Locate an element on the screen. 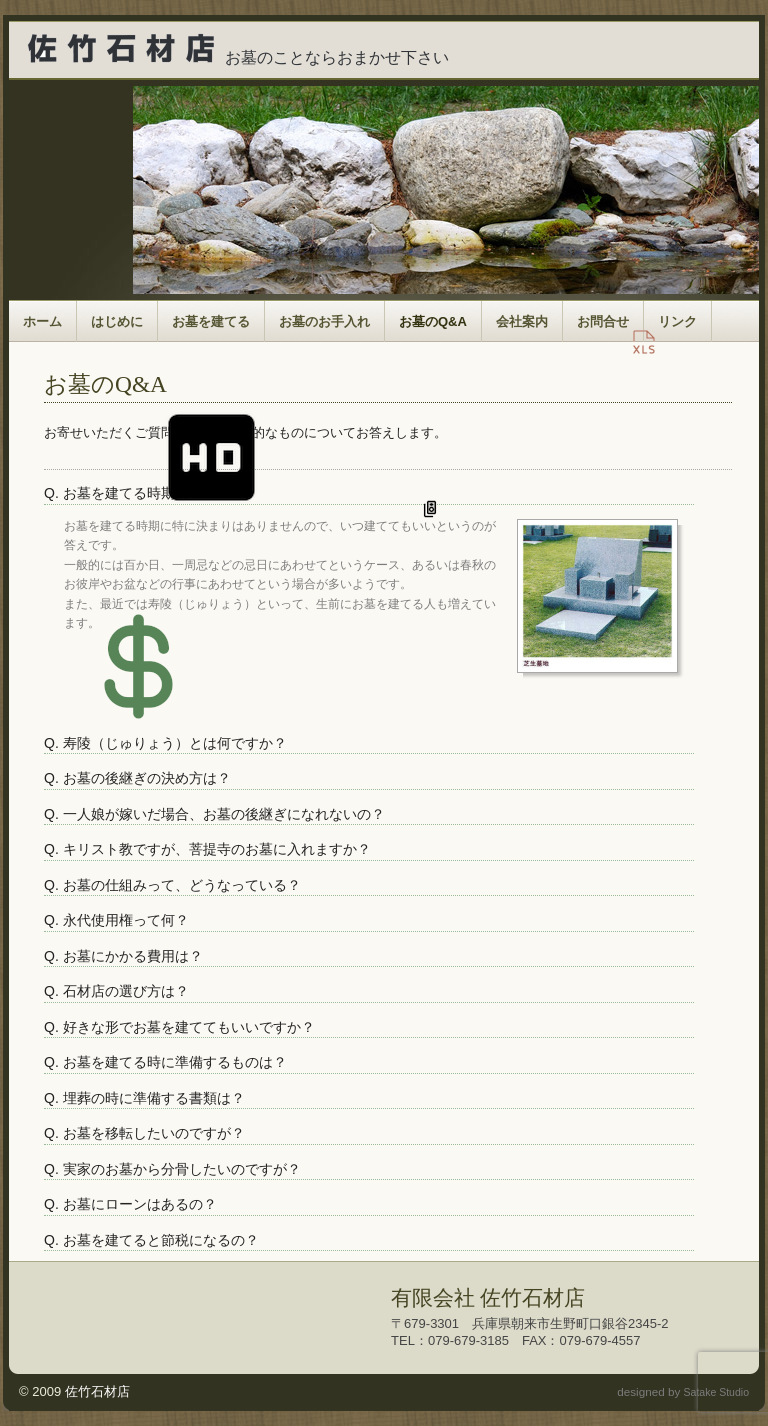 This screenshot has width=768, height=1426. indicates high definition video quality available is located at coordinates (211, 457).